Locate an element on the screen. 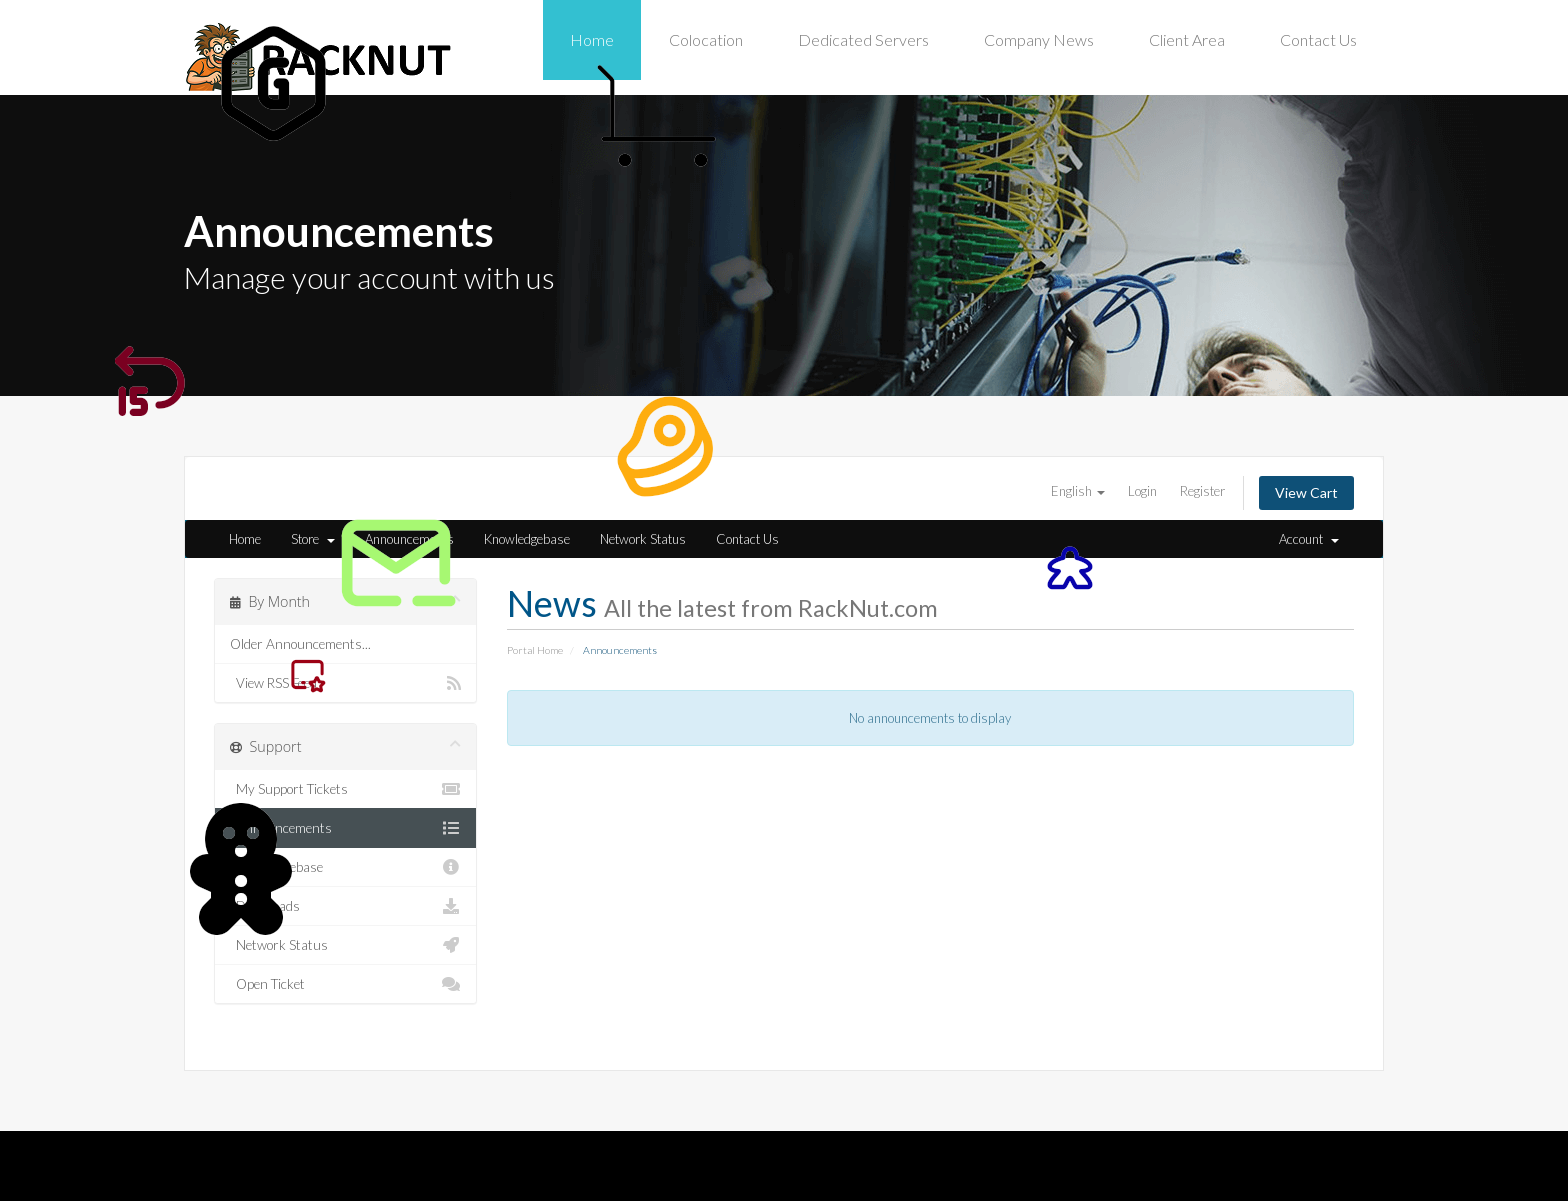 This screenshot has height=1201, width=1568. skip back 15 seconds in media playback is located at coordinates (148, 383).